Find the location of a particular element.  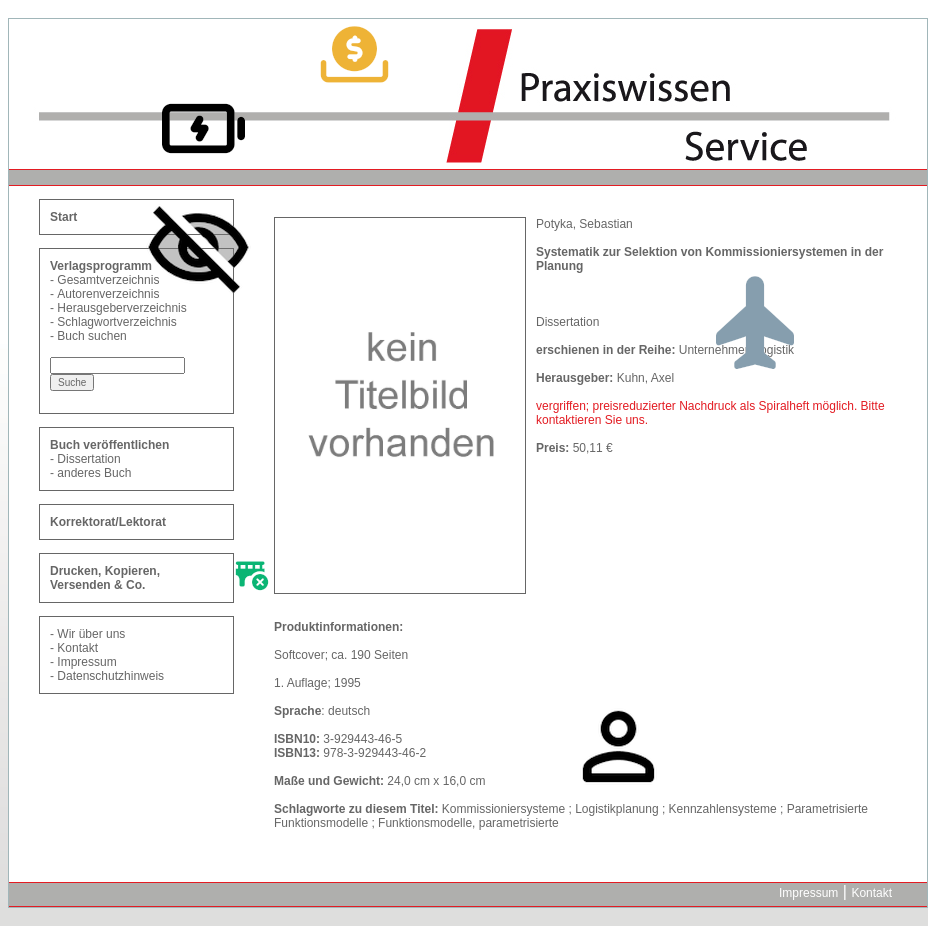

hide password or sensitive content is located at coordinates (198, 249).